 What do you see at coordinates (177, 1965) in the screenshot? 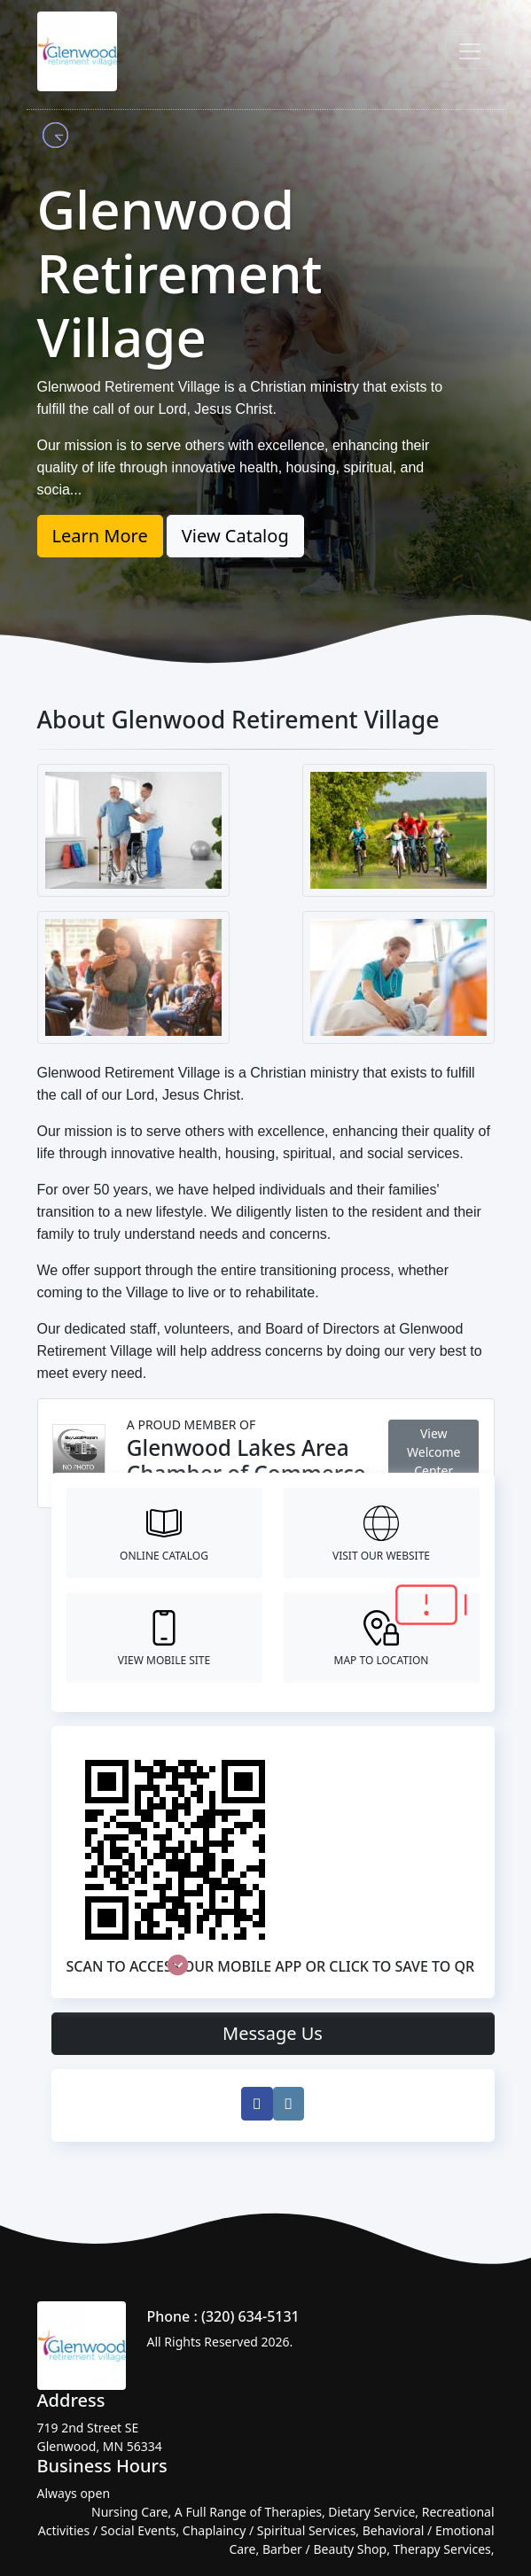
I see `expand dropdown menu or section` at bounding box center [177, 1965].